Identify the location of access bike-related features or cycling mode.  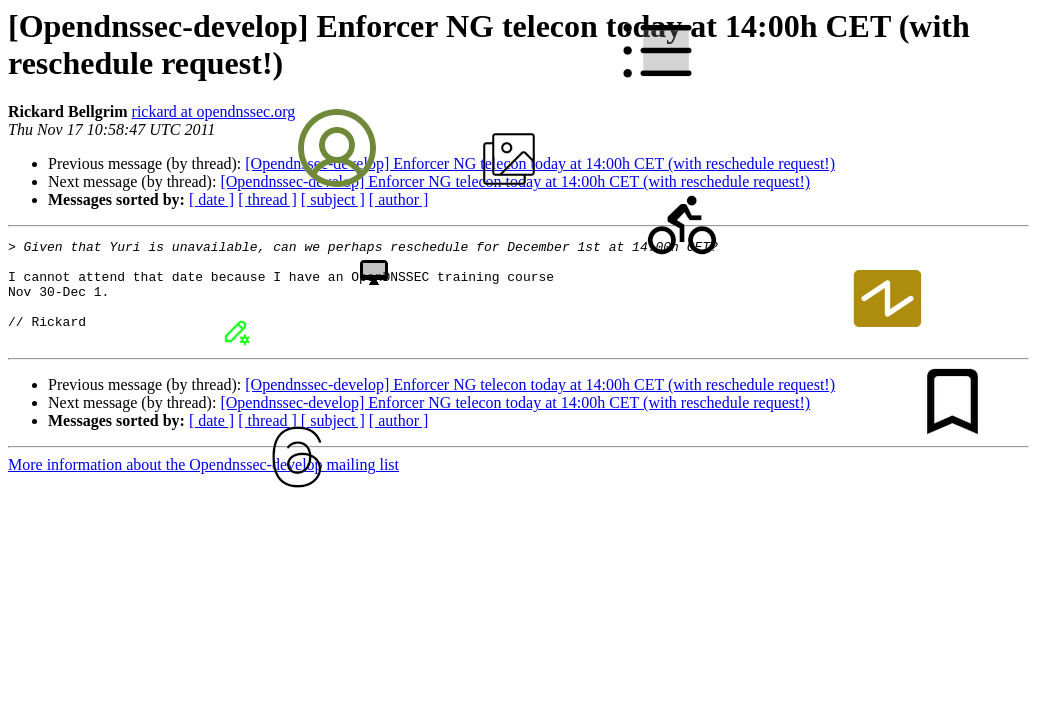
(682, 225).